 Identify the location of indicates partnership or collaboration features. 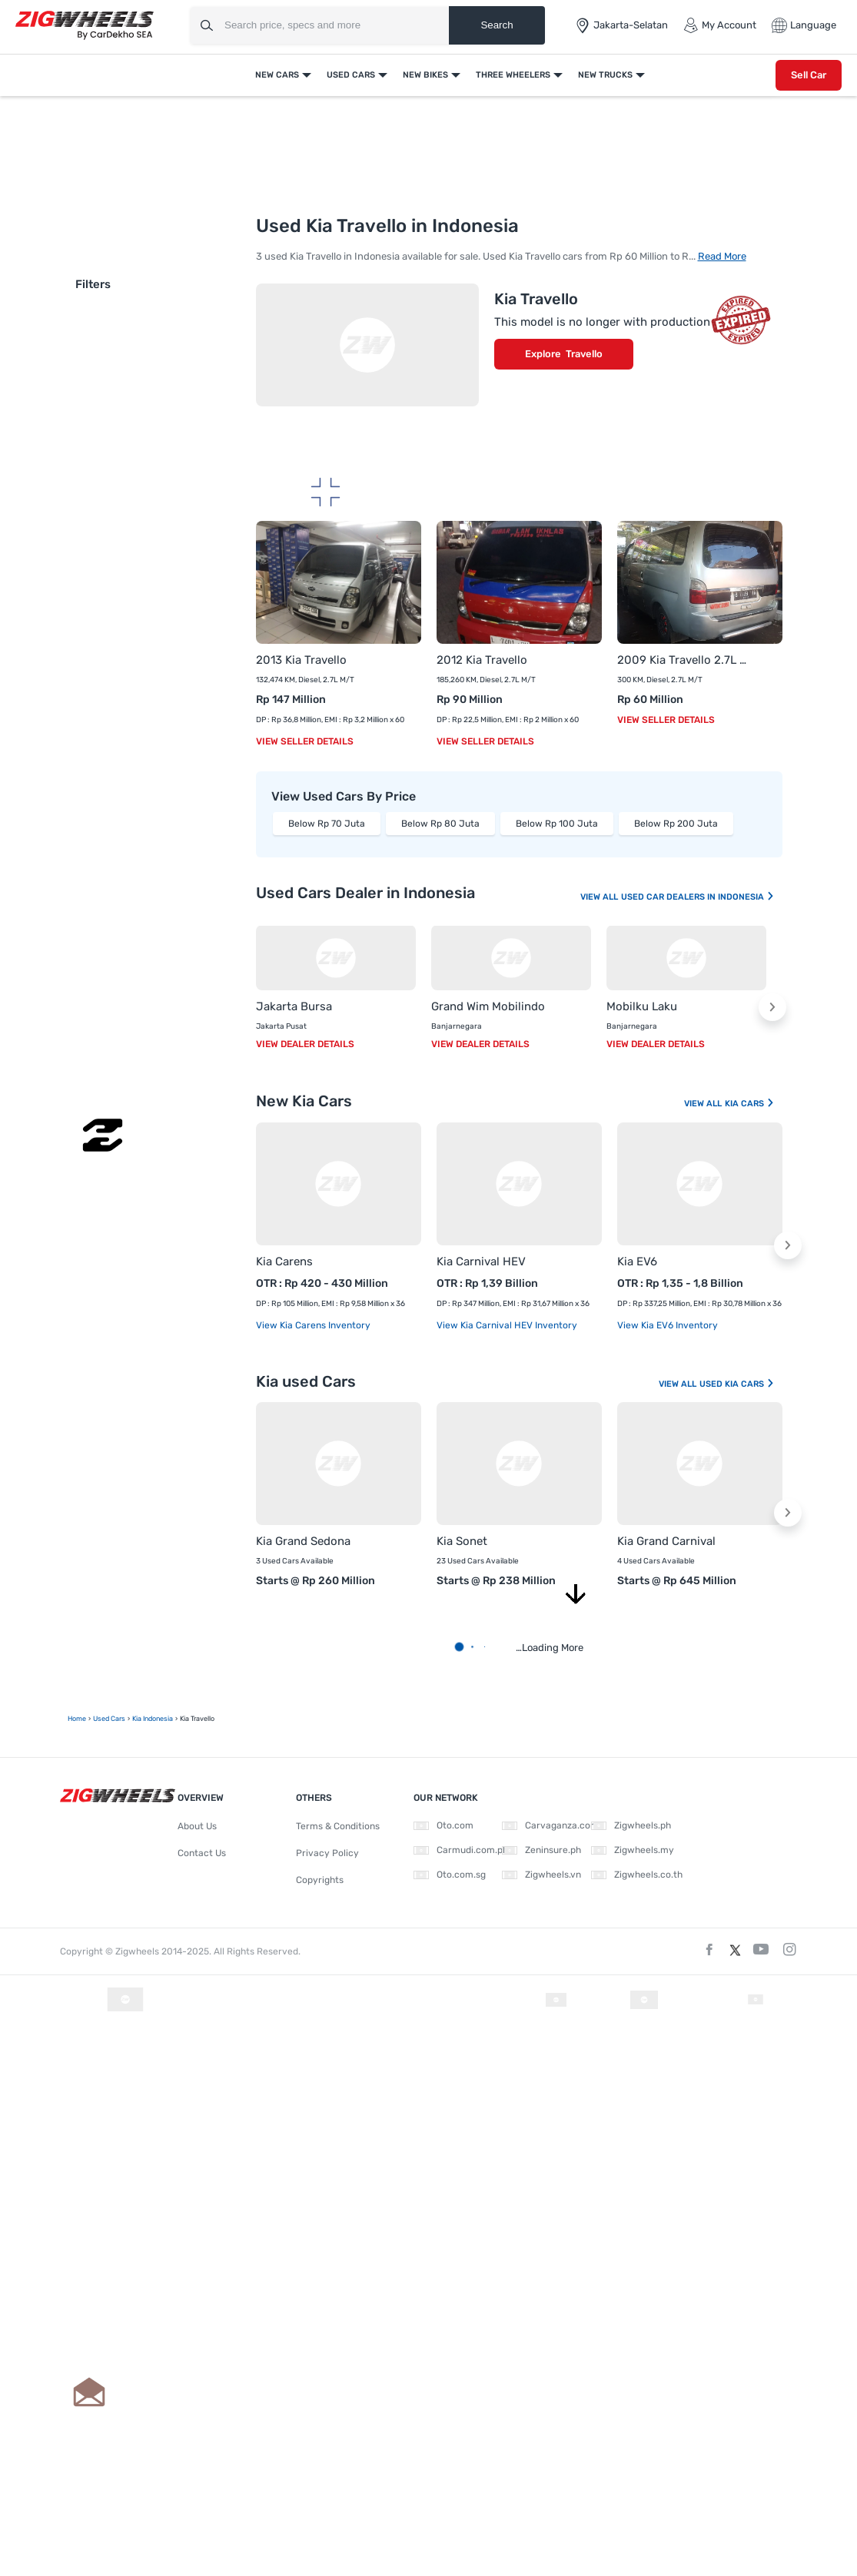
(102, 1135).